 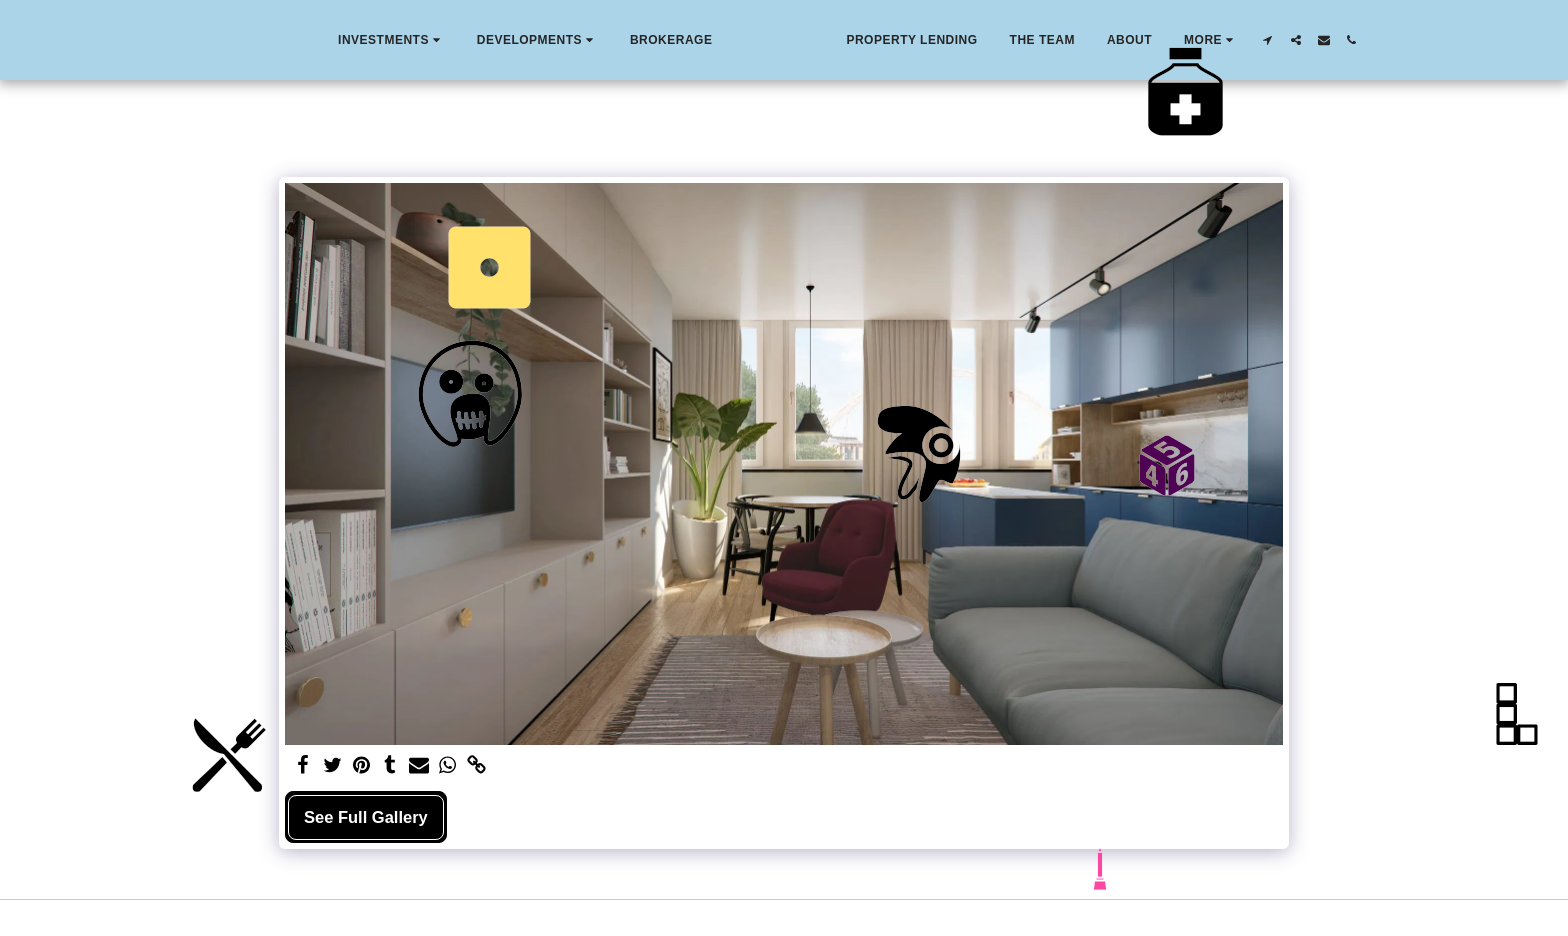 I want to click on find nearby restaurants or dining options, so click(x=229, y=754).